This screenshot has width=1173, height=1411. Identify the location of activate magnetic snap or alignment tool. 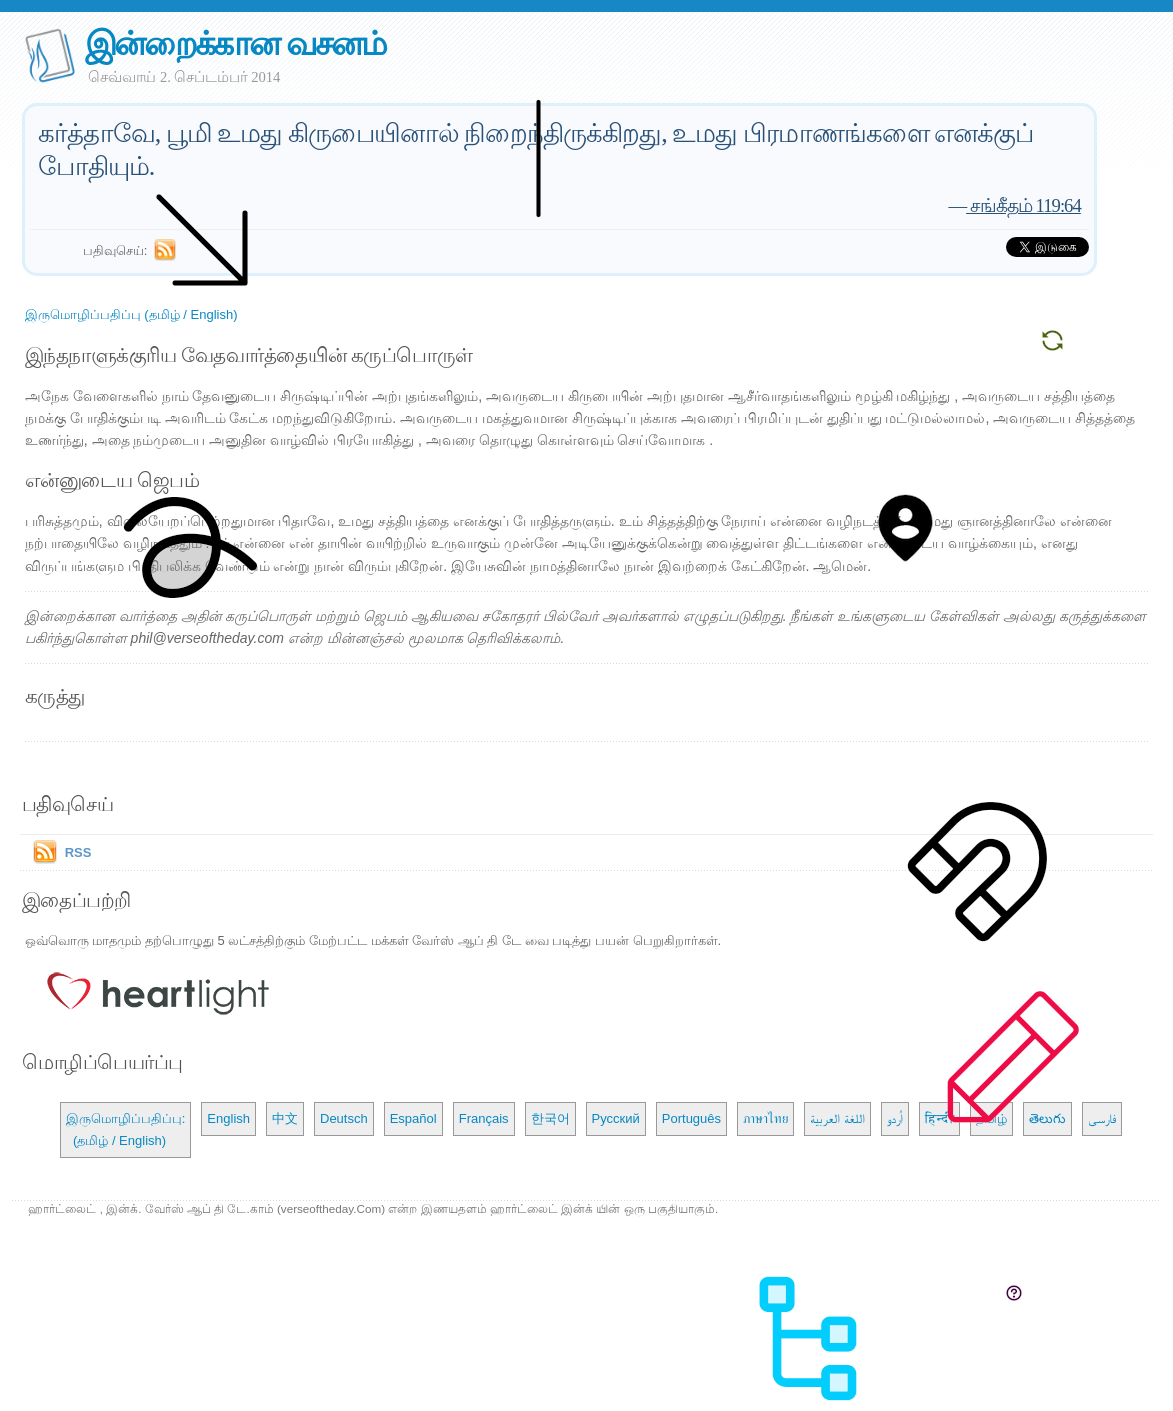
(980, 869).